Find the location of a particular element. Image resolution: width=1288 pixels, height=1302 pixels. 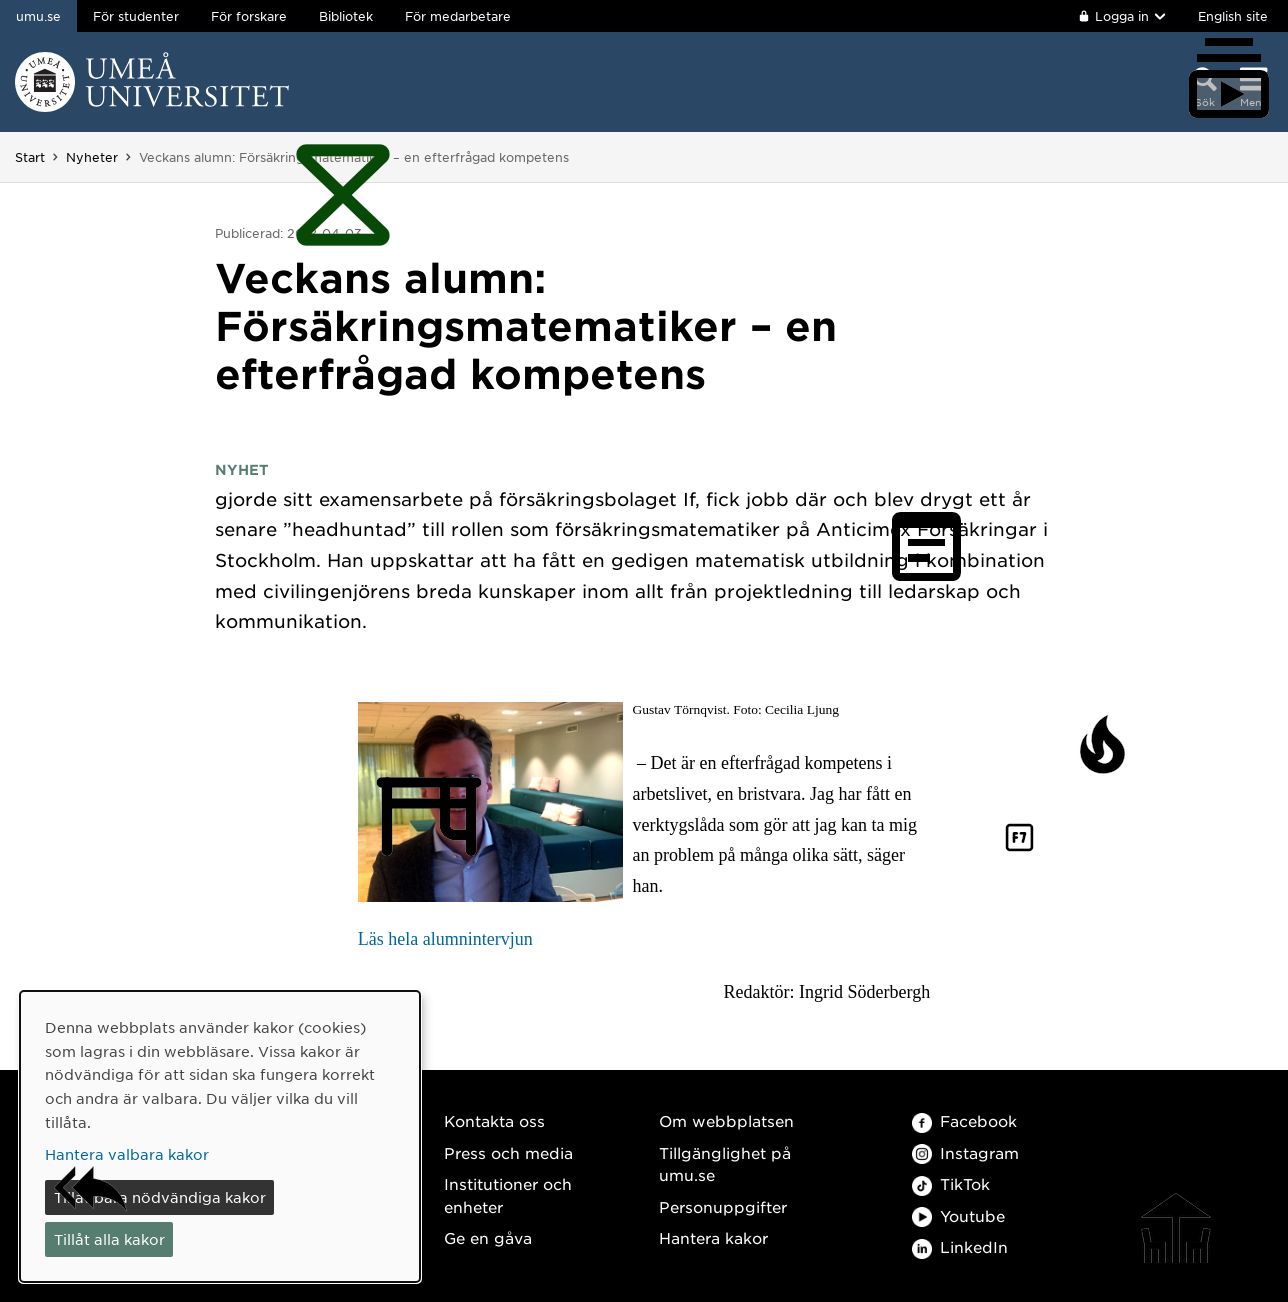

access workspace or desk booking is located at coordinates (429, 814).